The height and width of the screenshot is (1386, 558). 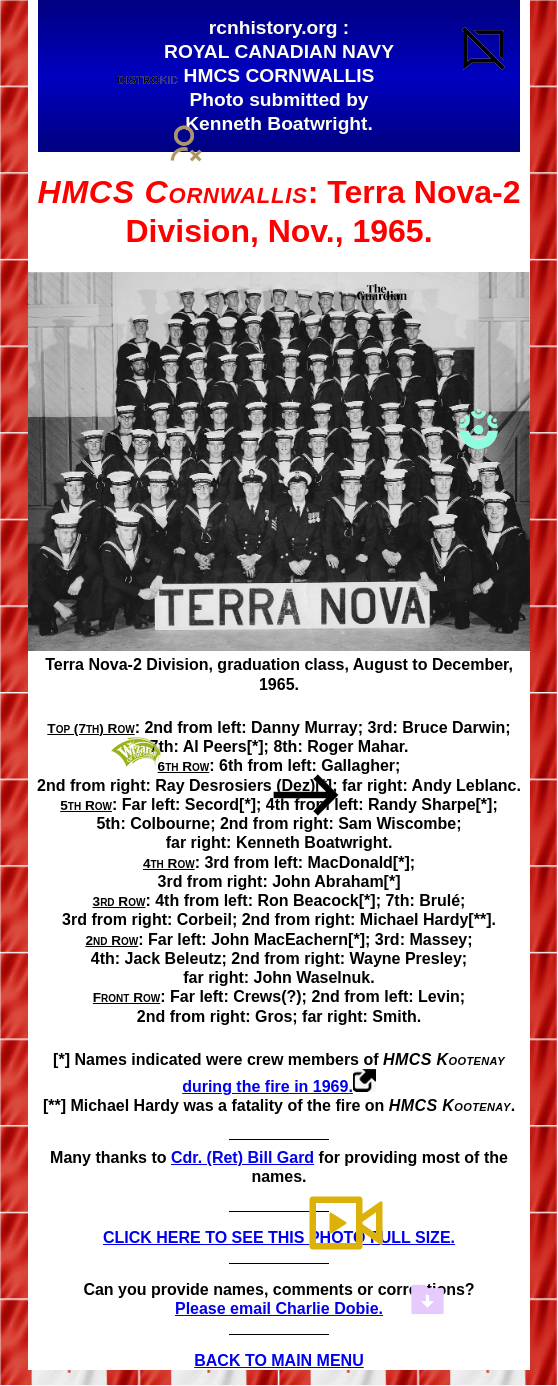 What do you see at coordinates (306, 795) in the screenshot?
I see `navigate to the next page or step` at bounding box center [306, 795].